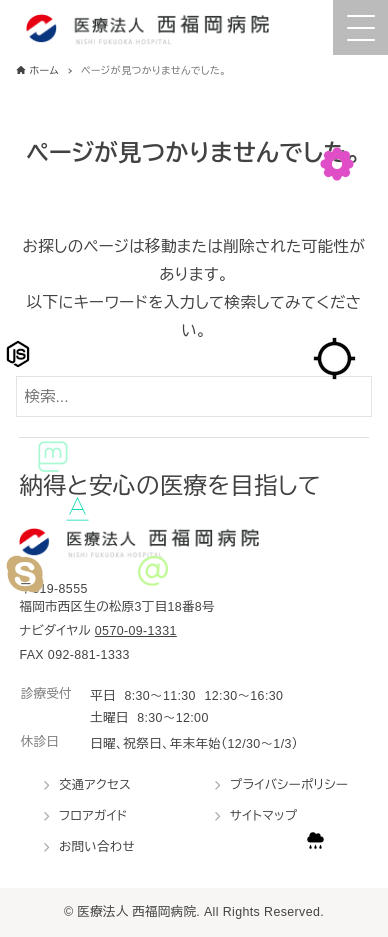 The image size is (388, 937). What do you see at coordinates (18, 354) in the screenshot?
I see `Node.js runtime or server-side JavaScript indicator` at bounding box center [18, 354].